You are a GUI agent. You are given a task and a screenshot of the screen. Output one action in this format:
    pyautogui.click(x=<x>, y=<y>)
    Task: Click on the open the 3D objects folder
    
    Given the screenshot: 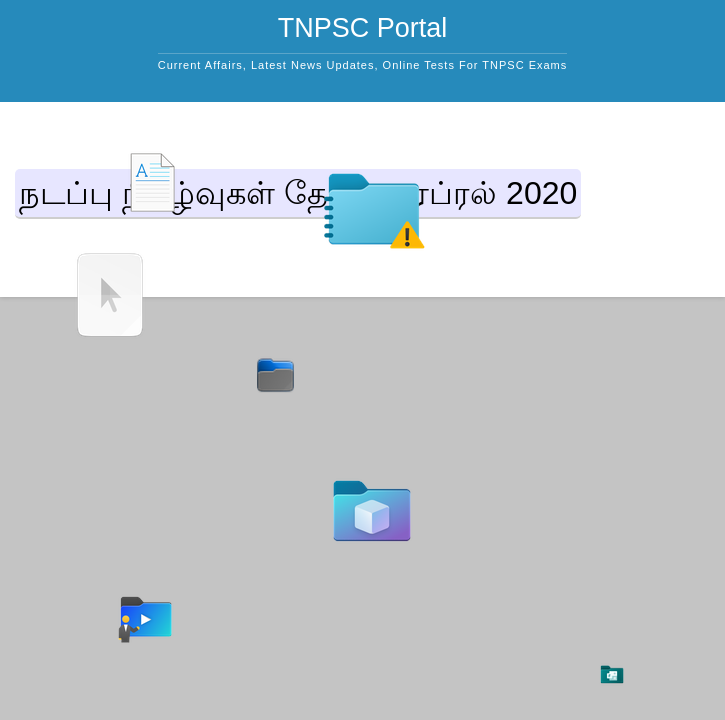 What is the action you would take?
    pyautogui.click(x=372, y=513)
    